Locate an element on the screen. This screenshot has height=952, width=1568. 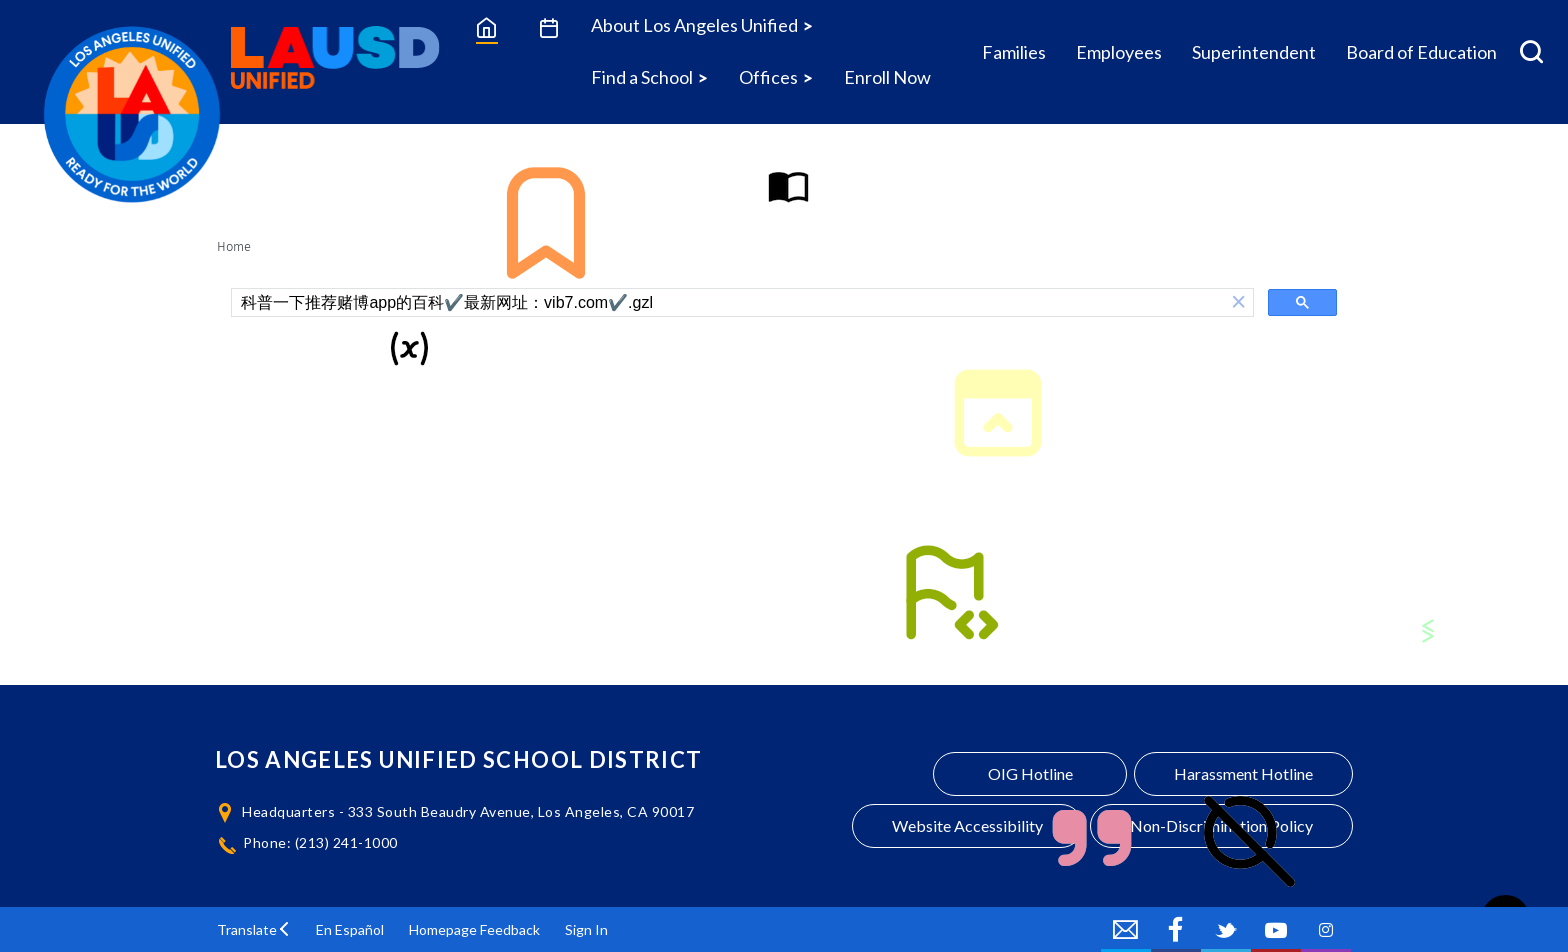
search functionality is disabled is located at coordinates (1249, 841).